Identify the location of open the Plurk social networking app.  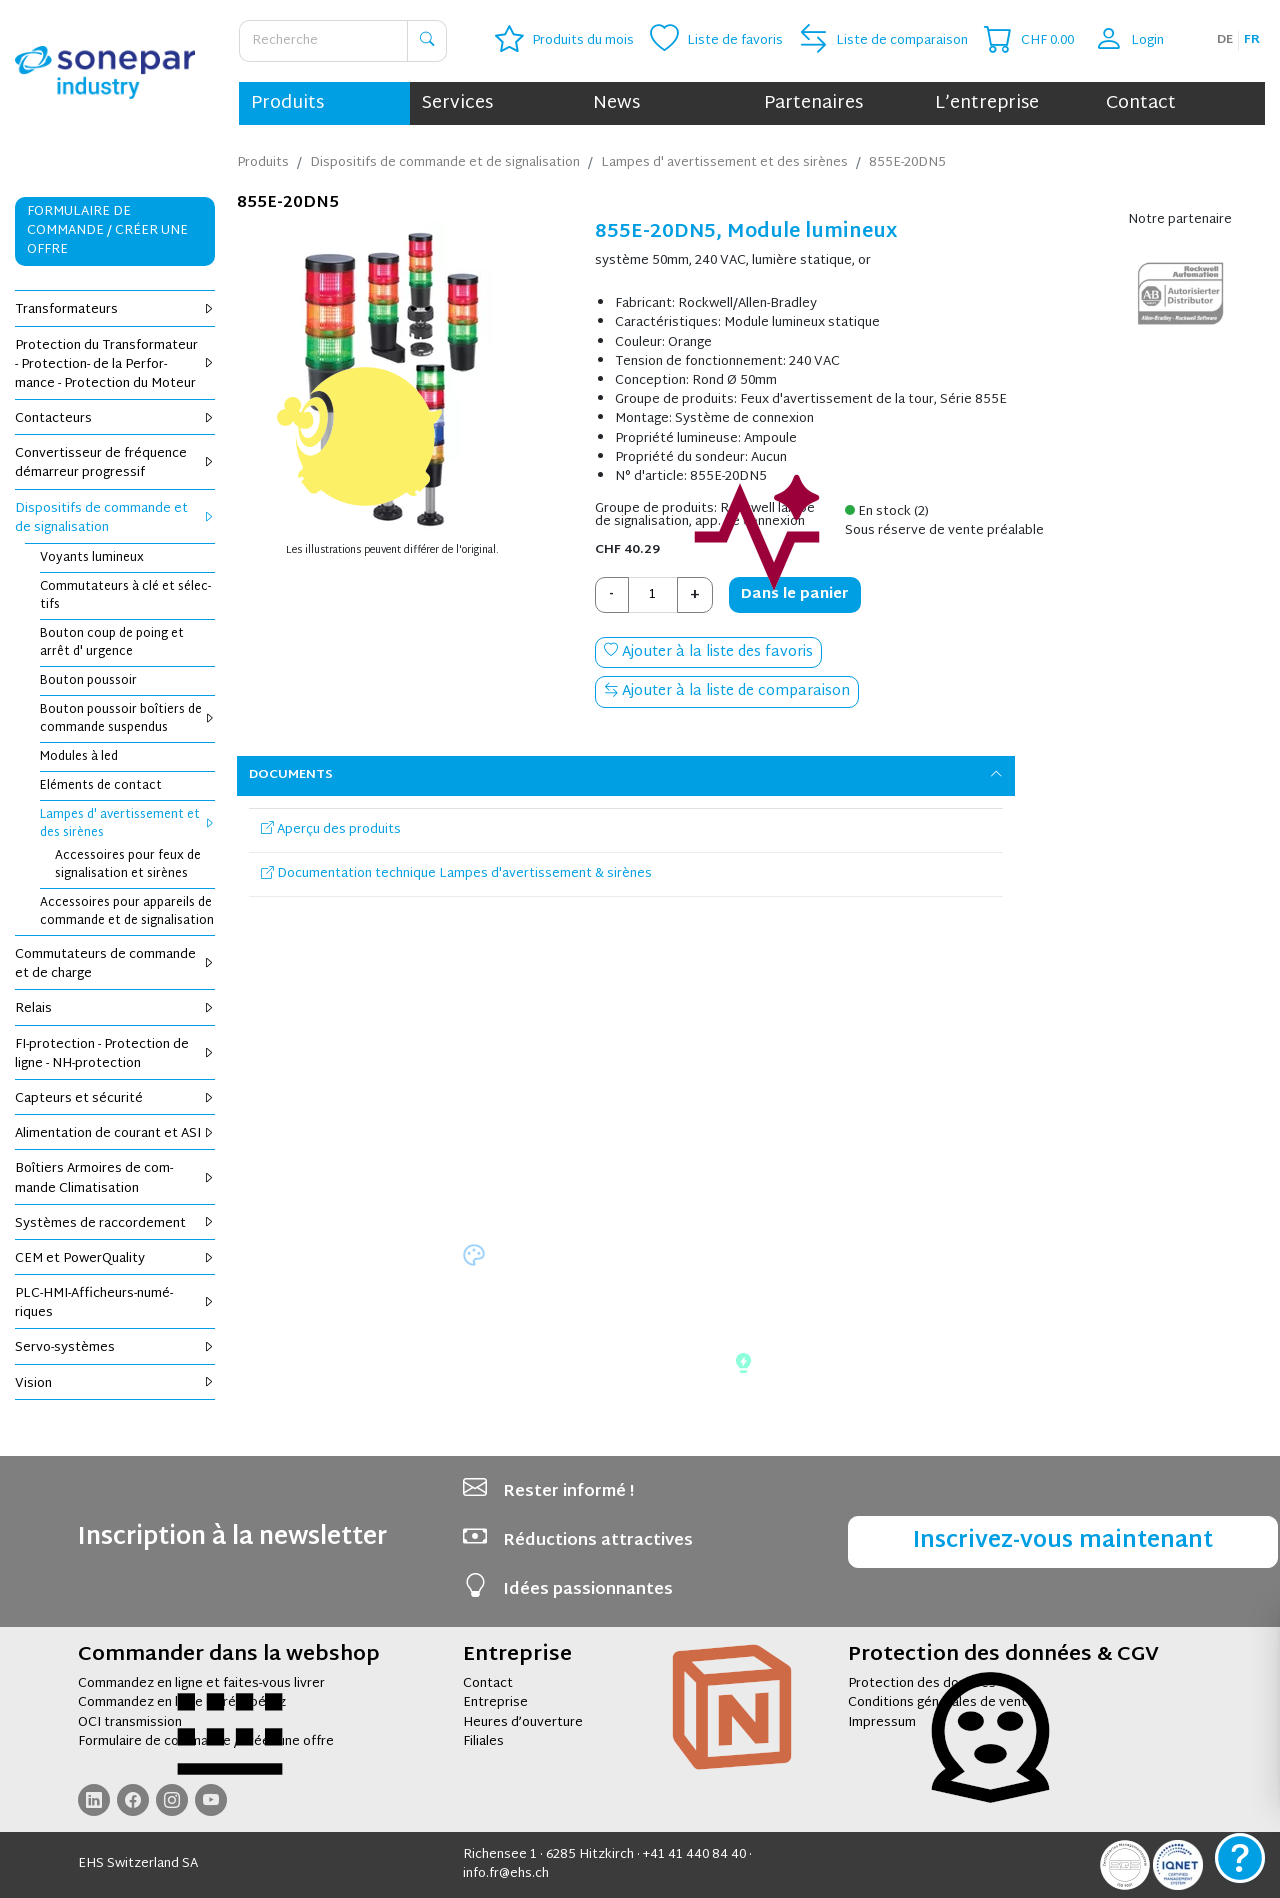
(359, 436).